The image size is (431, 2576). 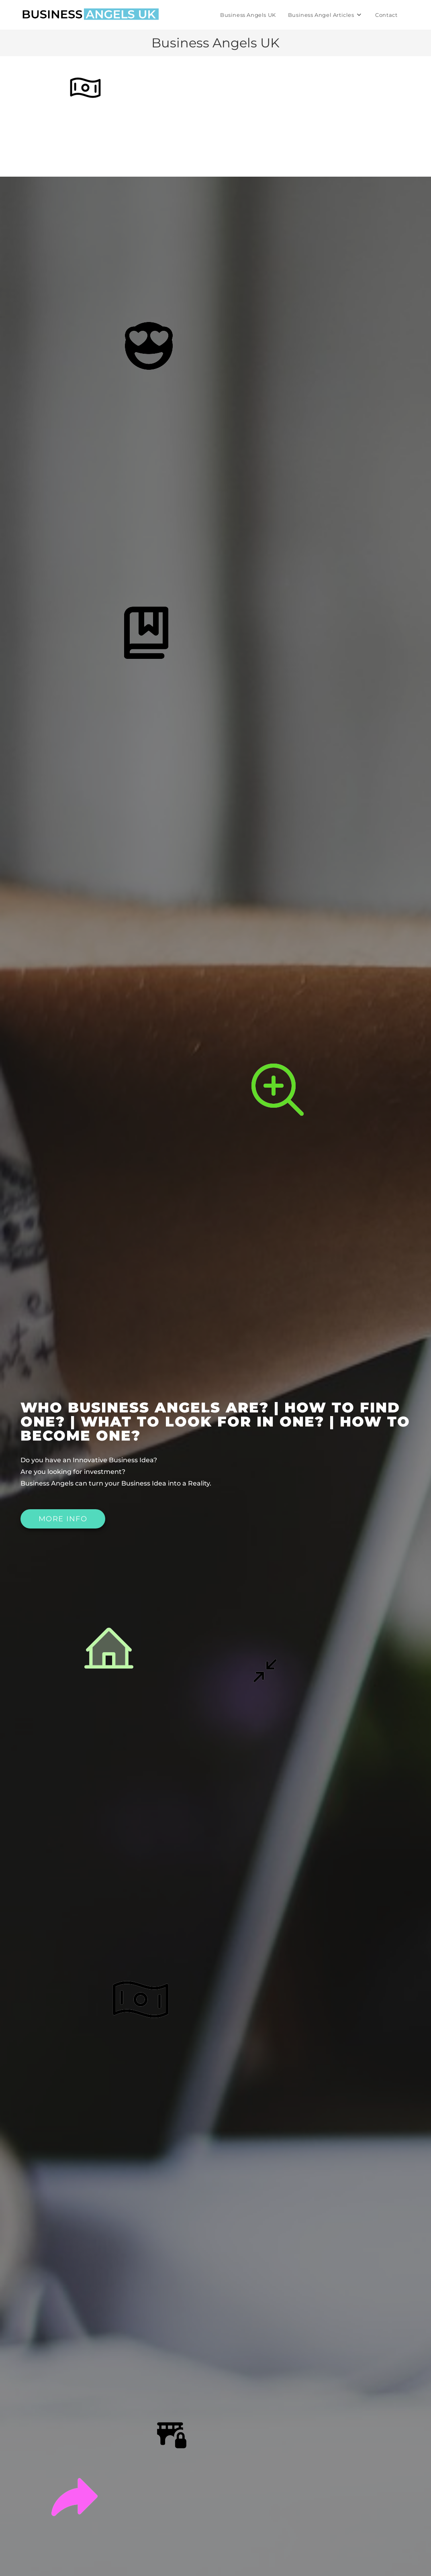 What do you see at coordinates (141, 1999) in the screenshot?
I see `view currency or payment options` at bounding box center [141, 1999].